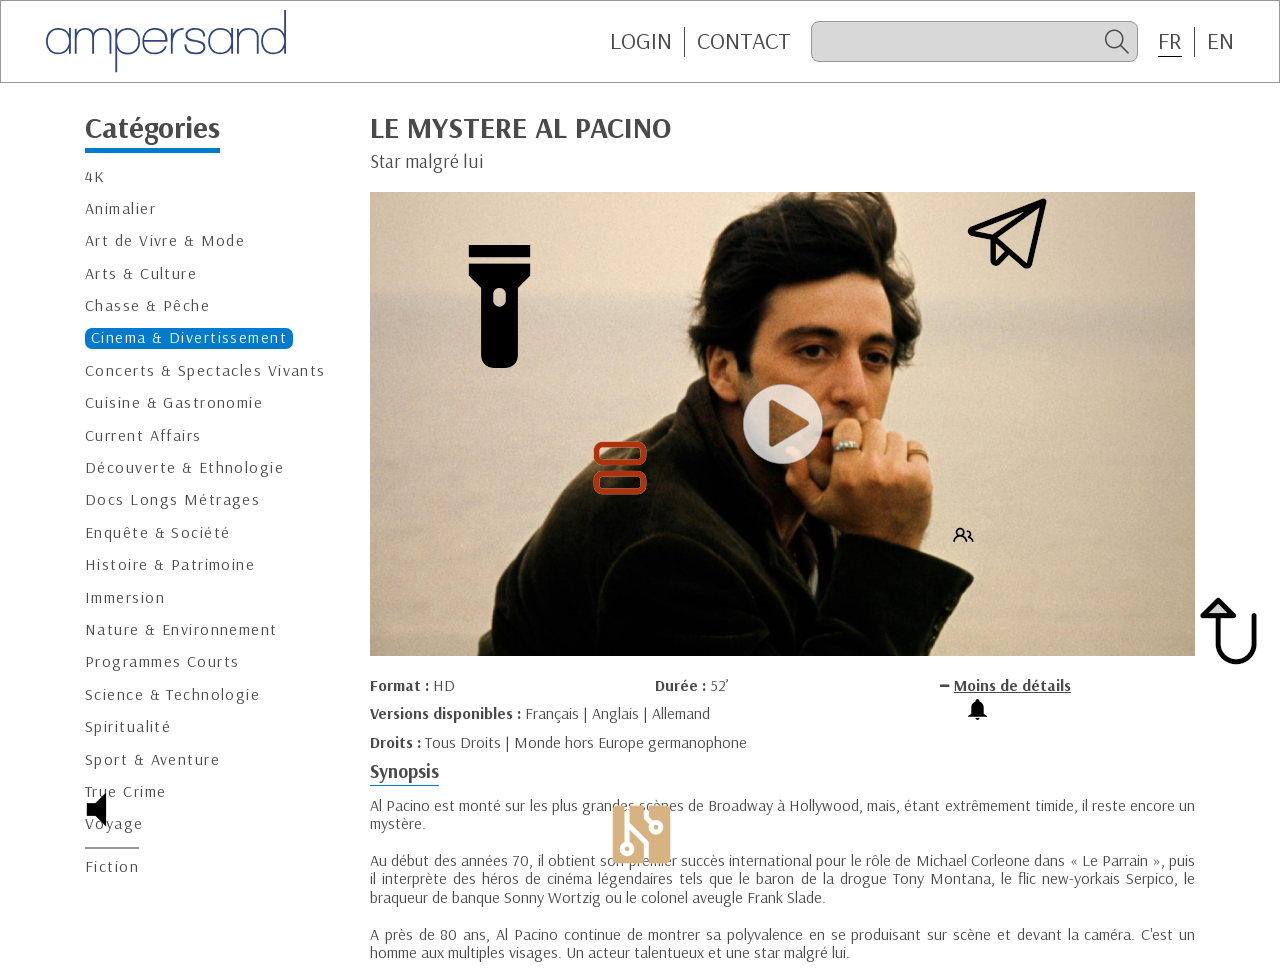 This screenshot has width=1280, height=971. What do you see at coordinates (1010, 235) in the screenshot?
I see `open Telegram messaging app` at bounding box center [1010, 235].